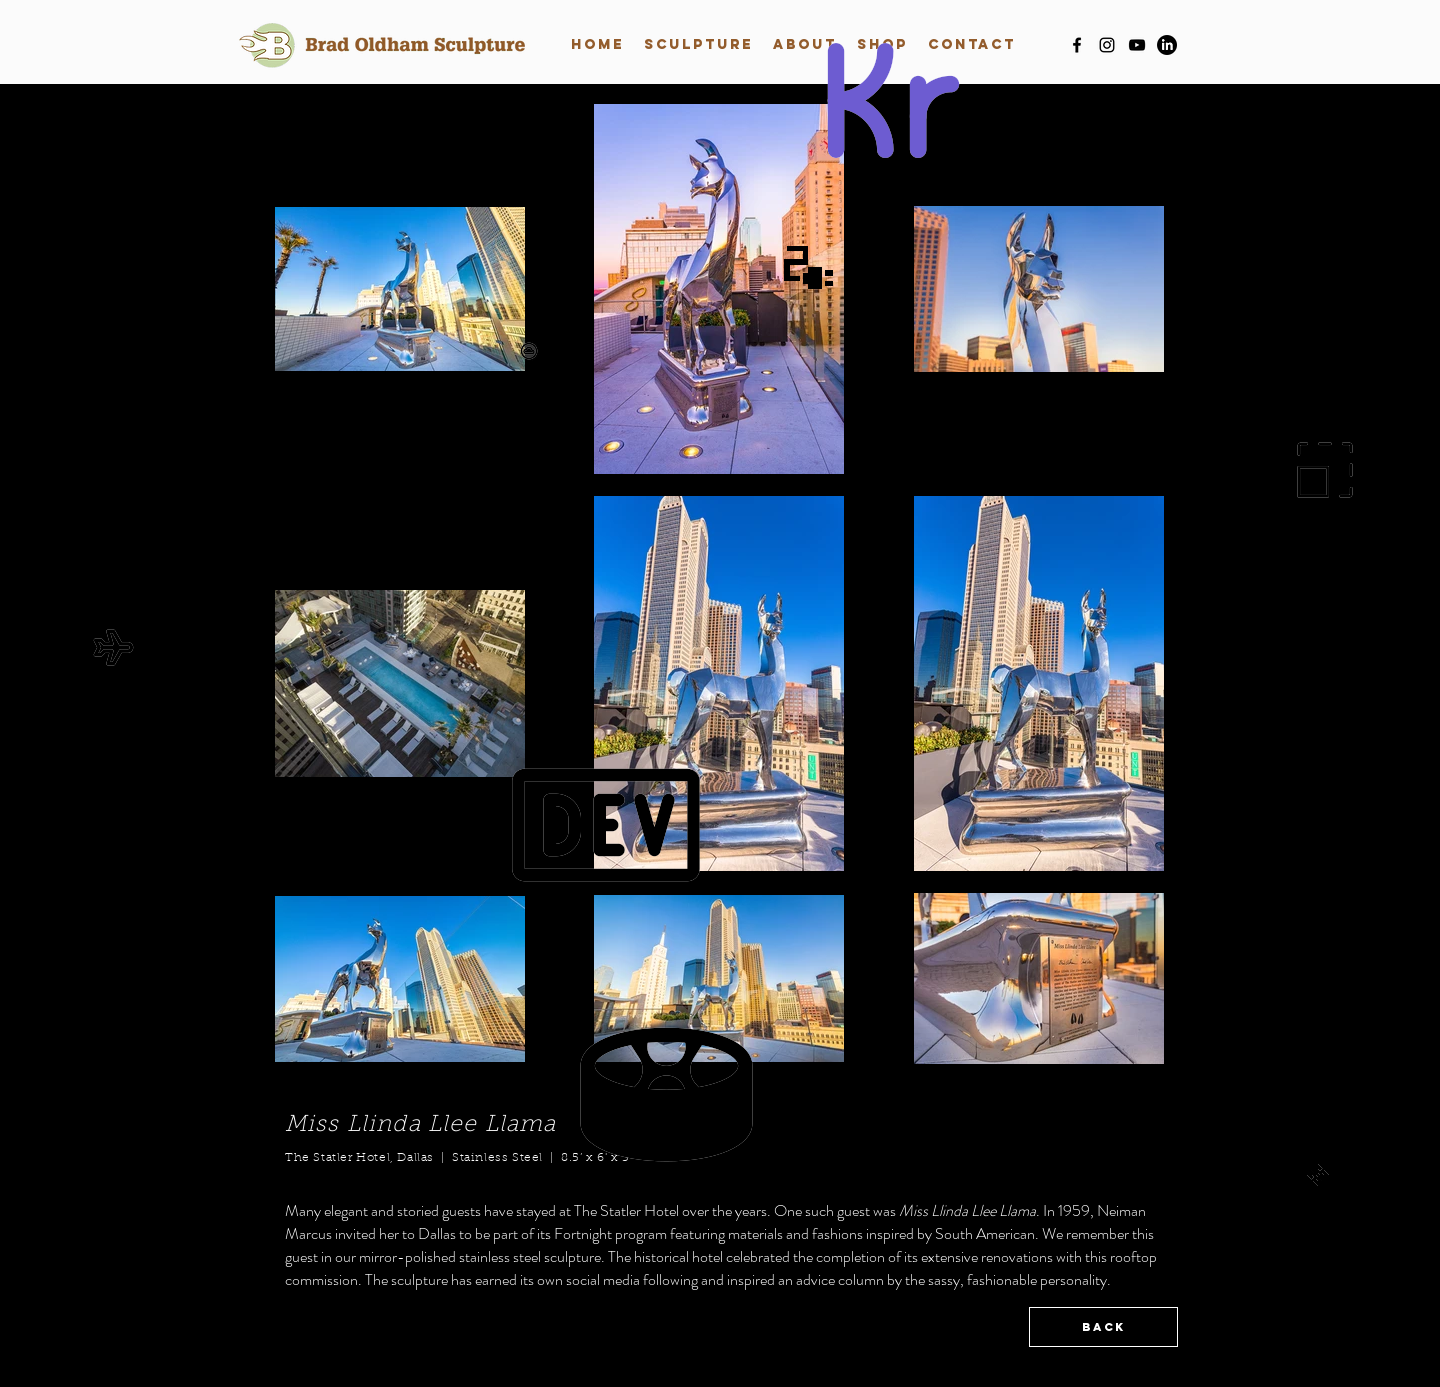 This screenshot has height=1387, width=1440. I want to click on enable airplane mode, so click(113, 647).